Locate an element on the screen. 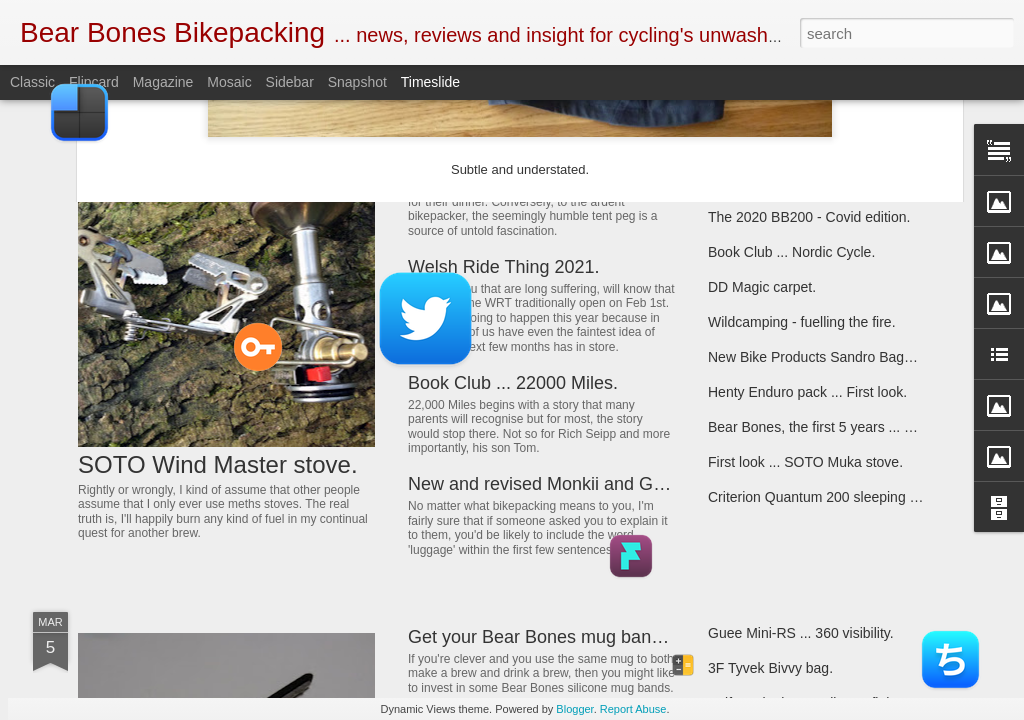 The width and height of the screenshot is (1024, 720). open ibus-anthy japanese input method settings is located at coordinates (950, 659).